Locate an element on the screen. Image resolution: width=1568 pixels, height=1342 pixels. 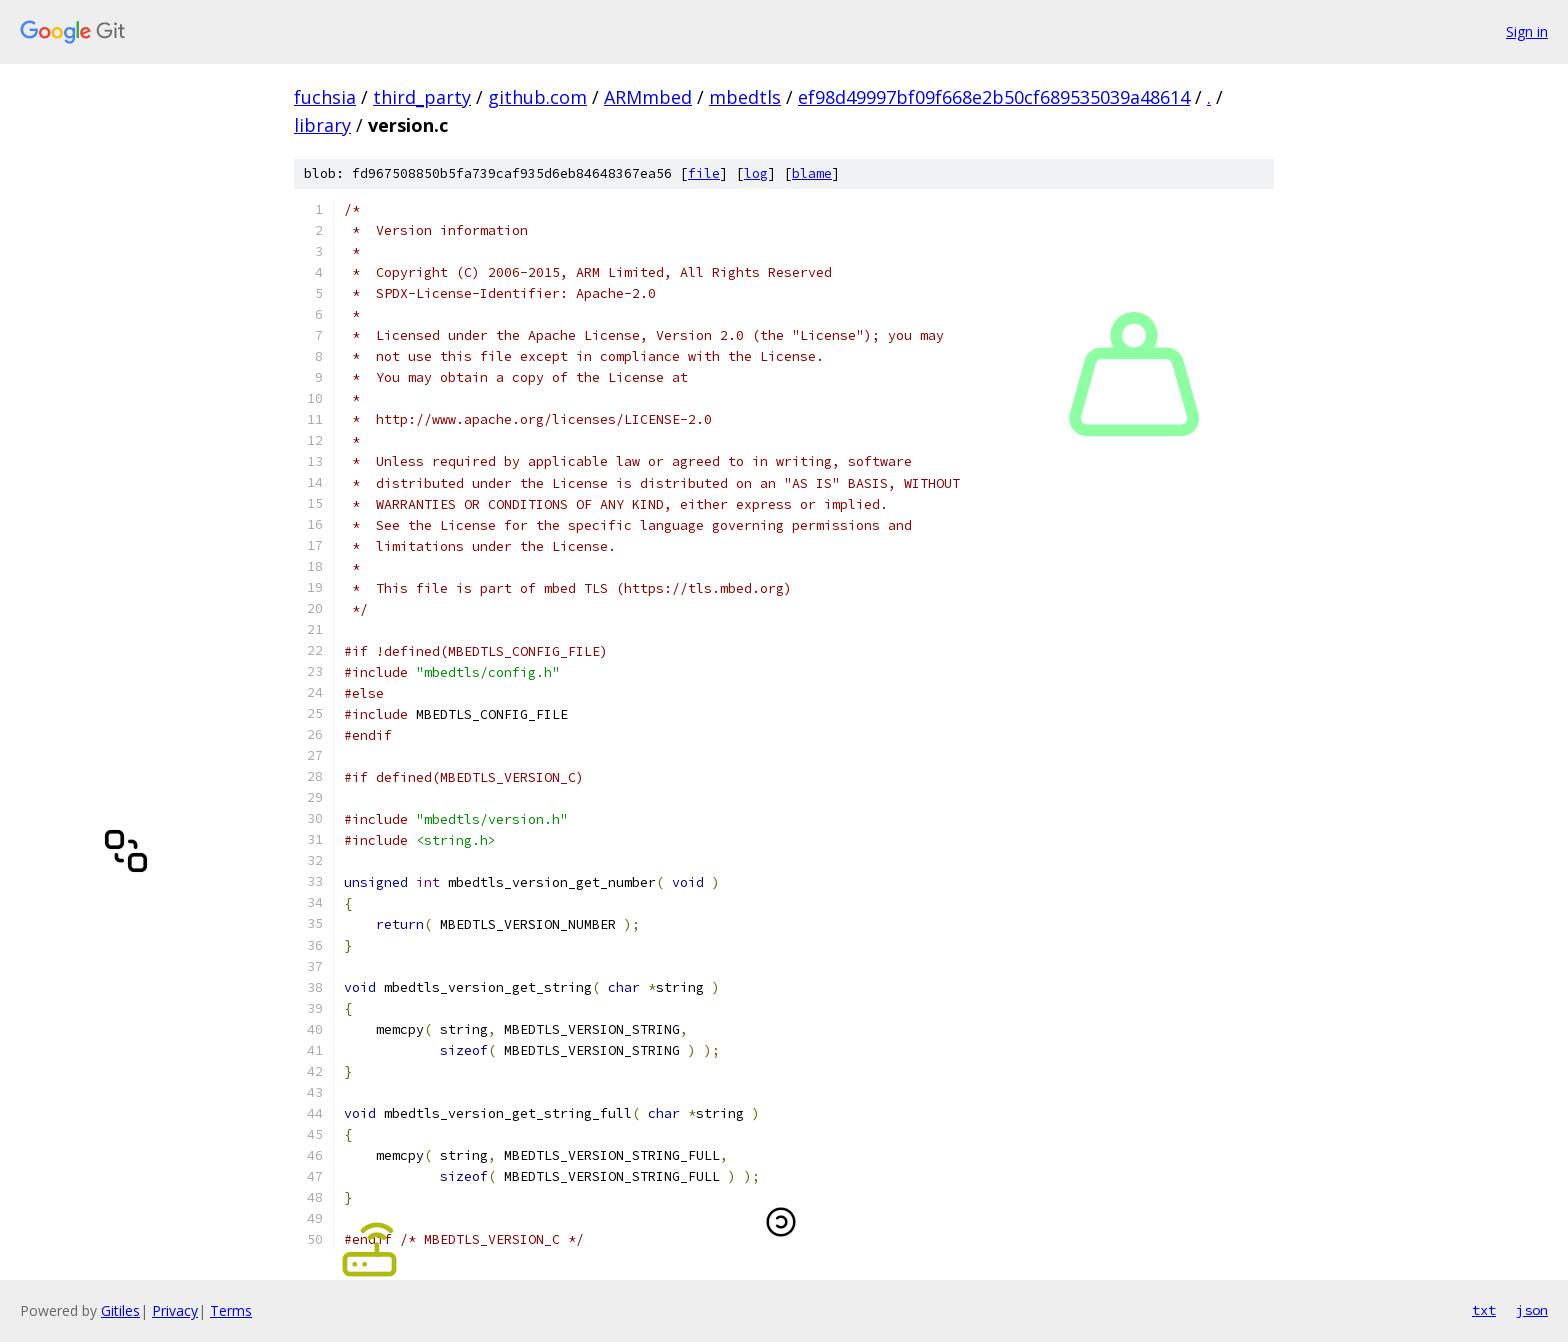
set or adjust item weight is located at coordinates (1134, 377).